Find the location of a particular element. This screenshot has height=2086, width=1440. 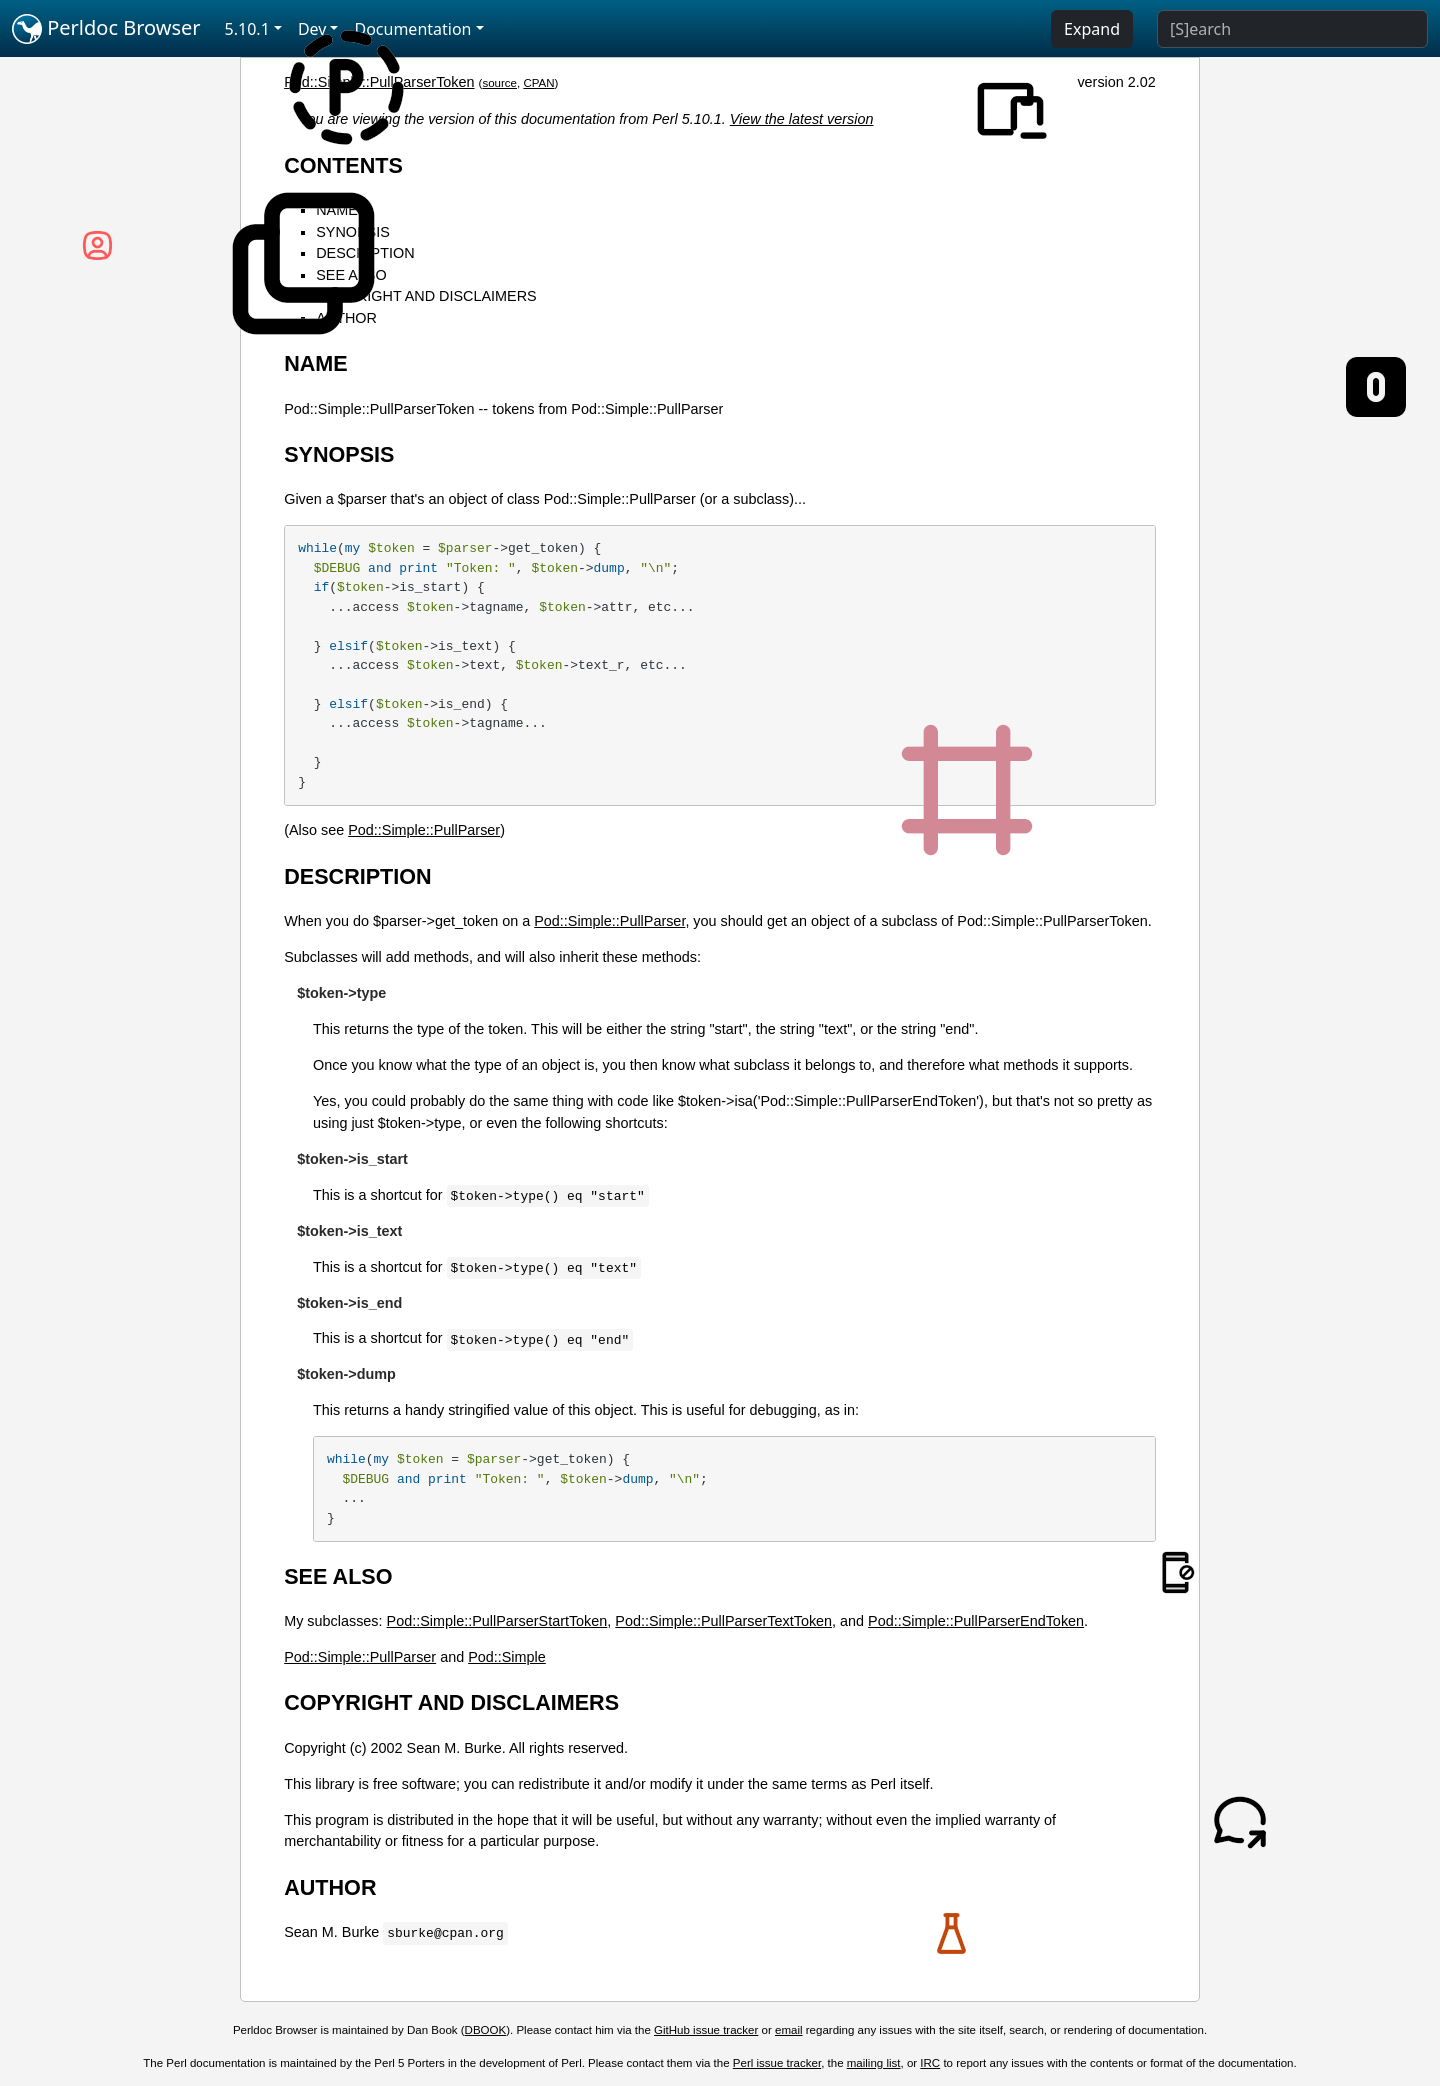

indicates parking location or zone is located at coordinates (346, 87).